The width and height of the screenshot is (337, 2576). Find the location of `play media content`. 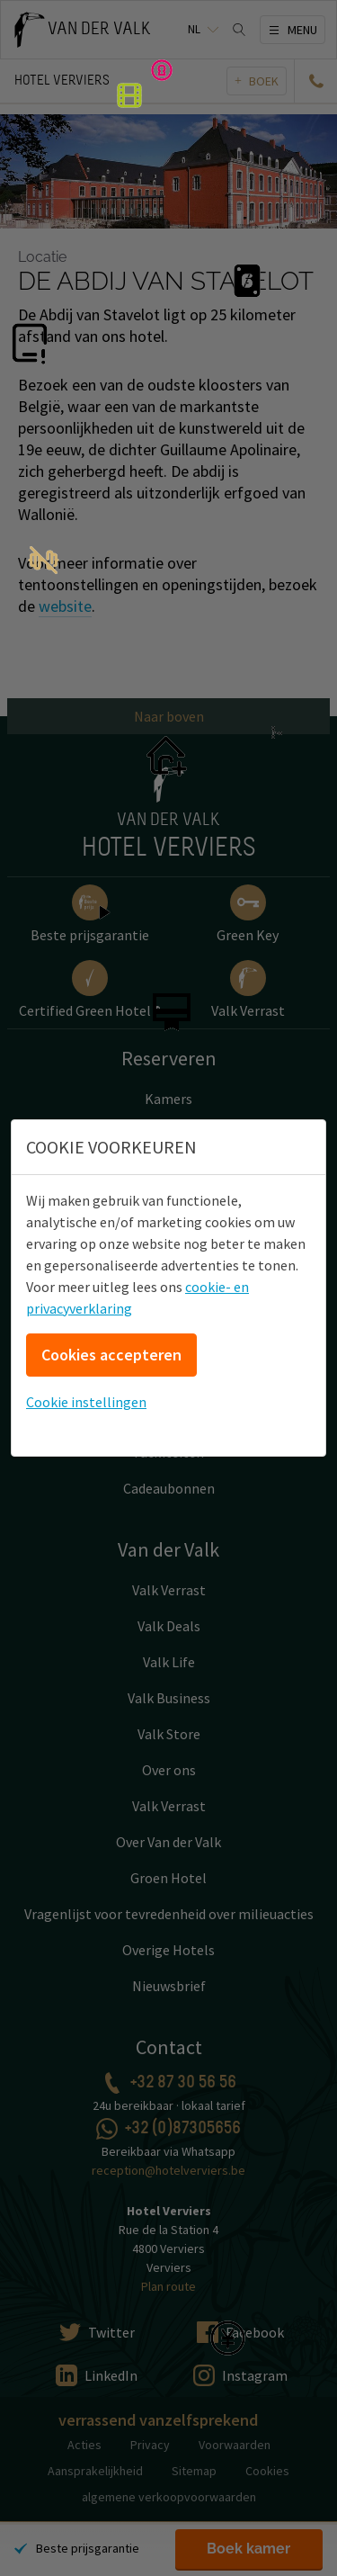

play media content is located at coordinates (103, 912).